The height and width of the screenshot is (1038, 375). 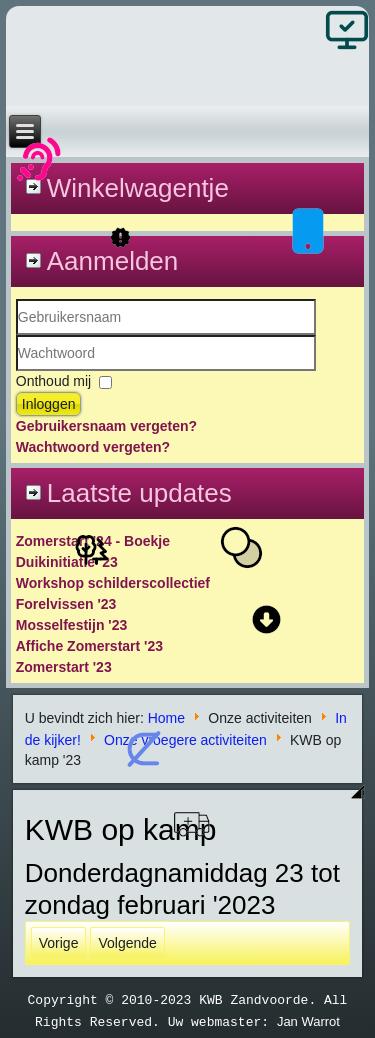 What do you see at coordinates (39, 159) in the screenshot?
I see `enable accessibility audio features` at bounding box center [39, 159].